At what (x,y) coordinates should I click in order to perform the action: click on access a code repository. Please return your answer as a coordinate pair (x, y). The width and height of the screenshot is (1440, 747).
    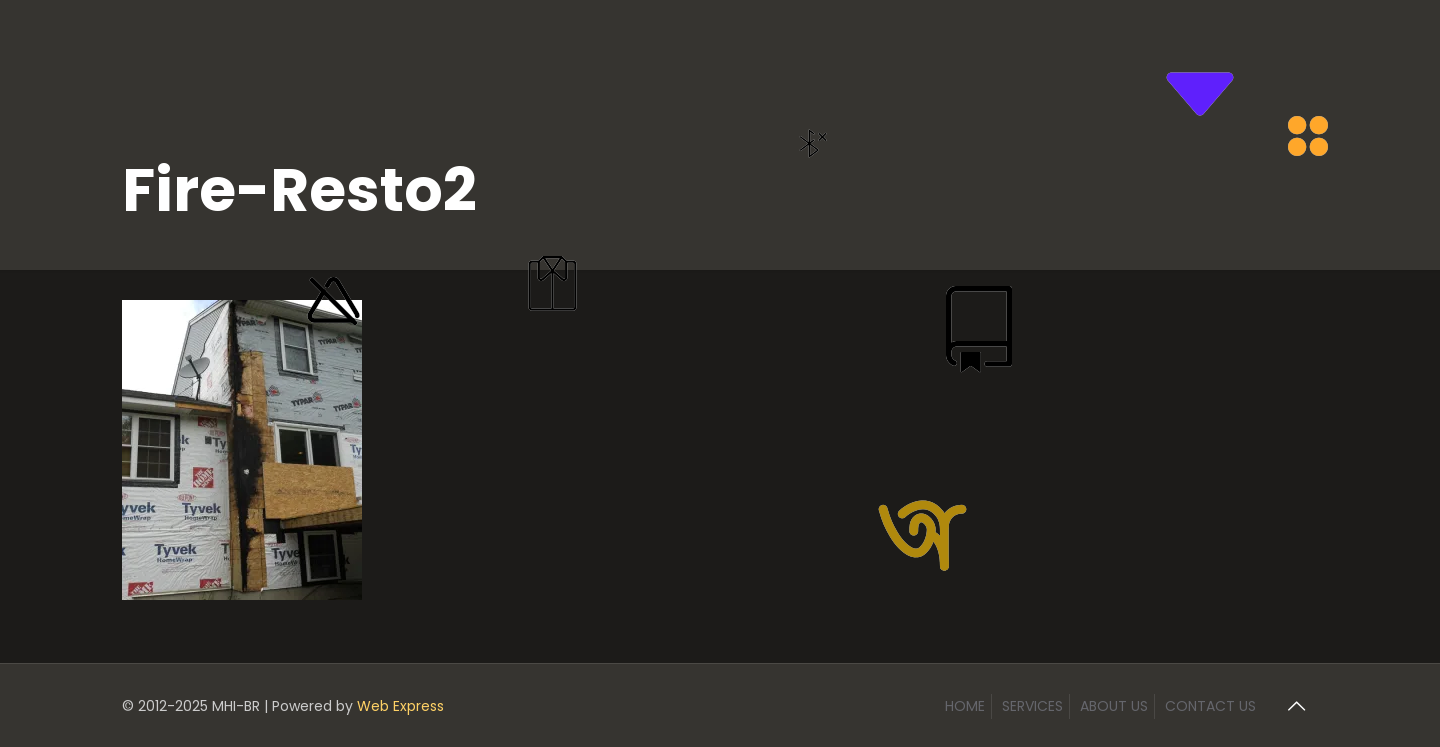
    Looking at the image, I should click on (979, 330).